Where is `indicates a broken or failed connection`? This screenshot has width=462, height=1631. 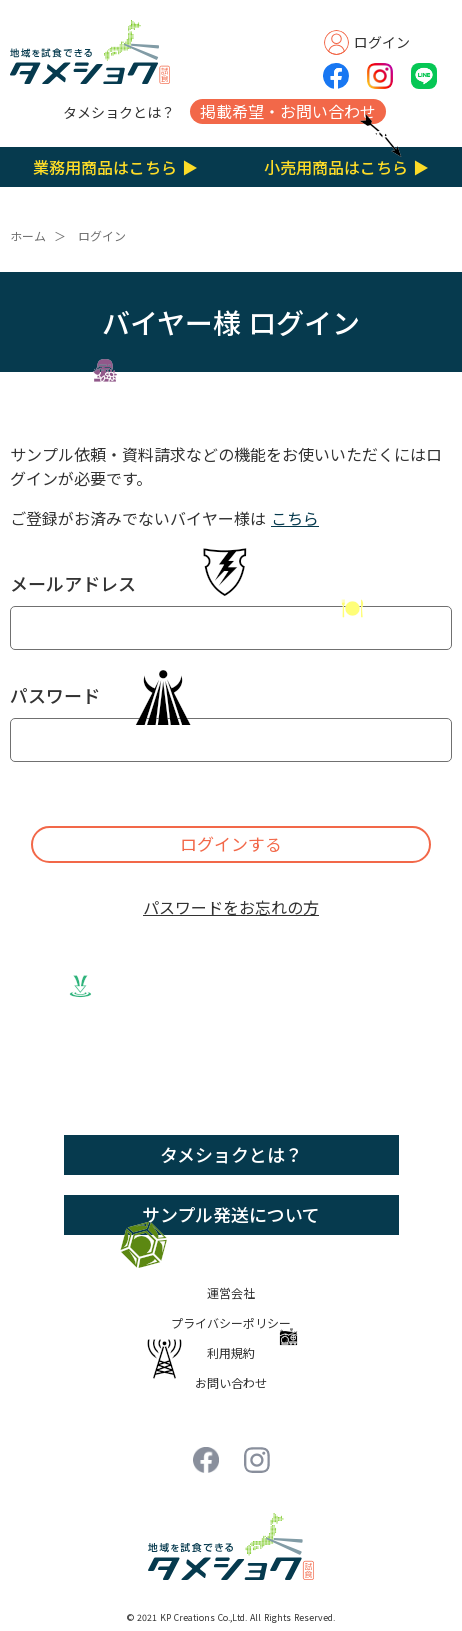
indicates a broken or failed connection is located at coordinates (380, 135).